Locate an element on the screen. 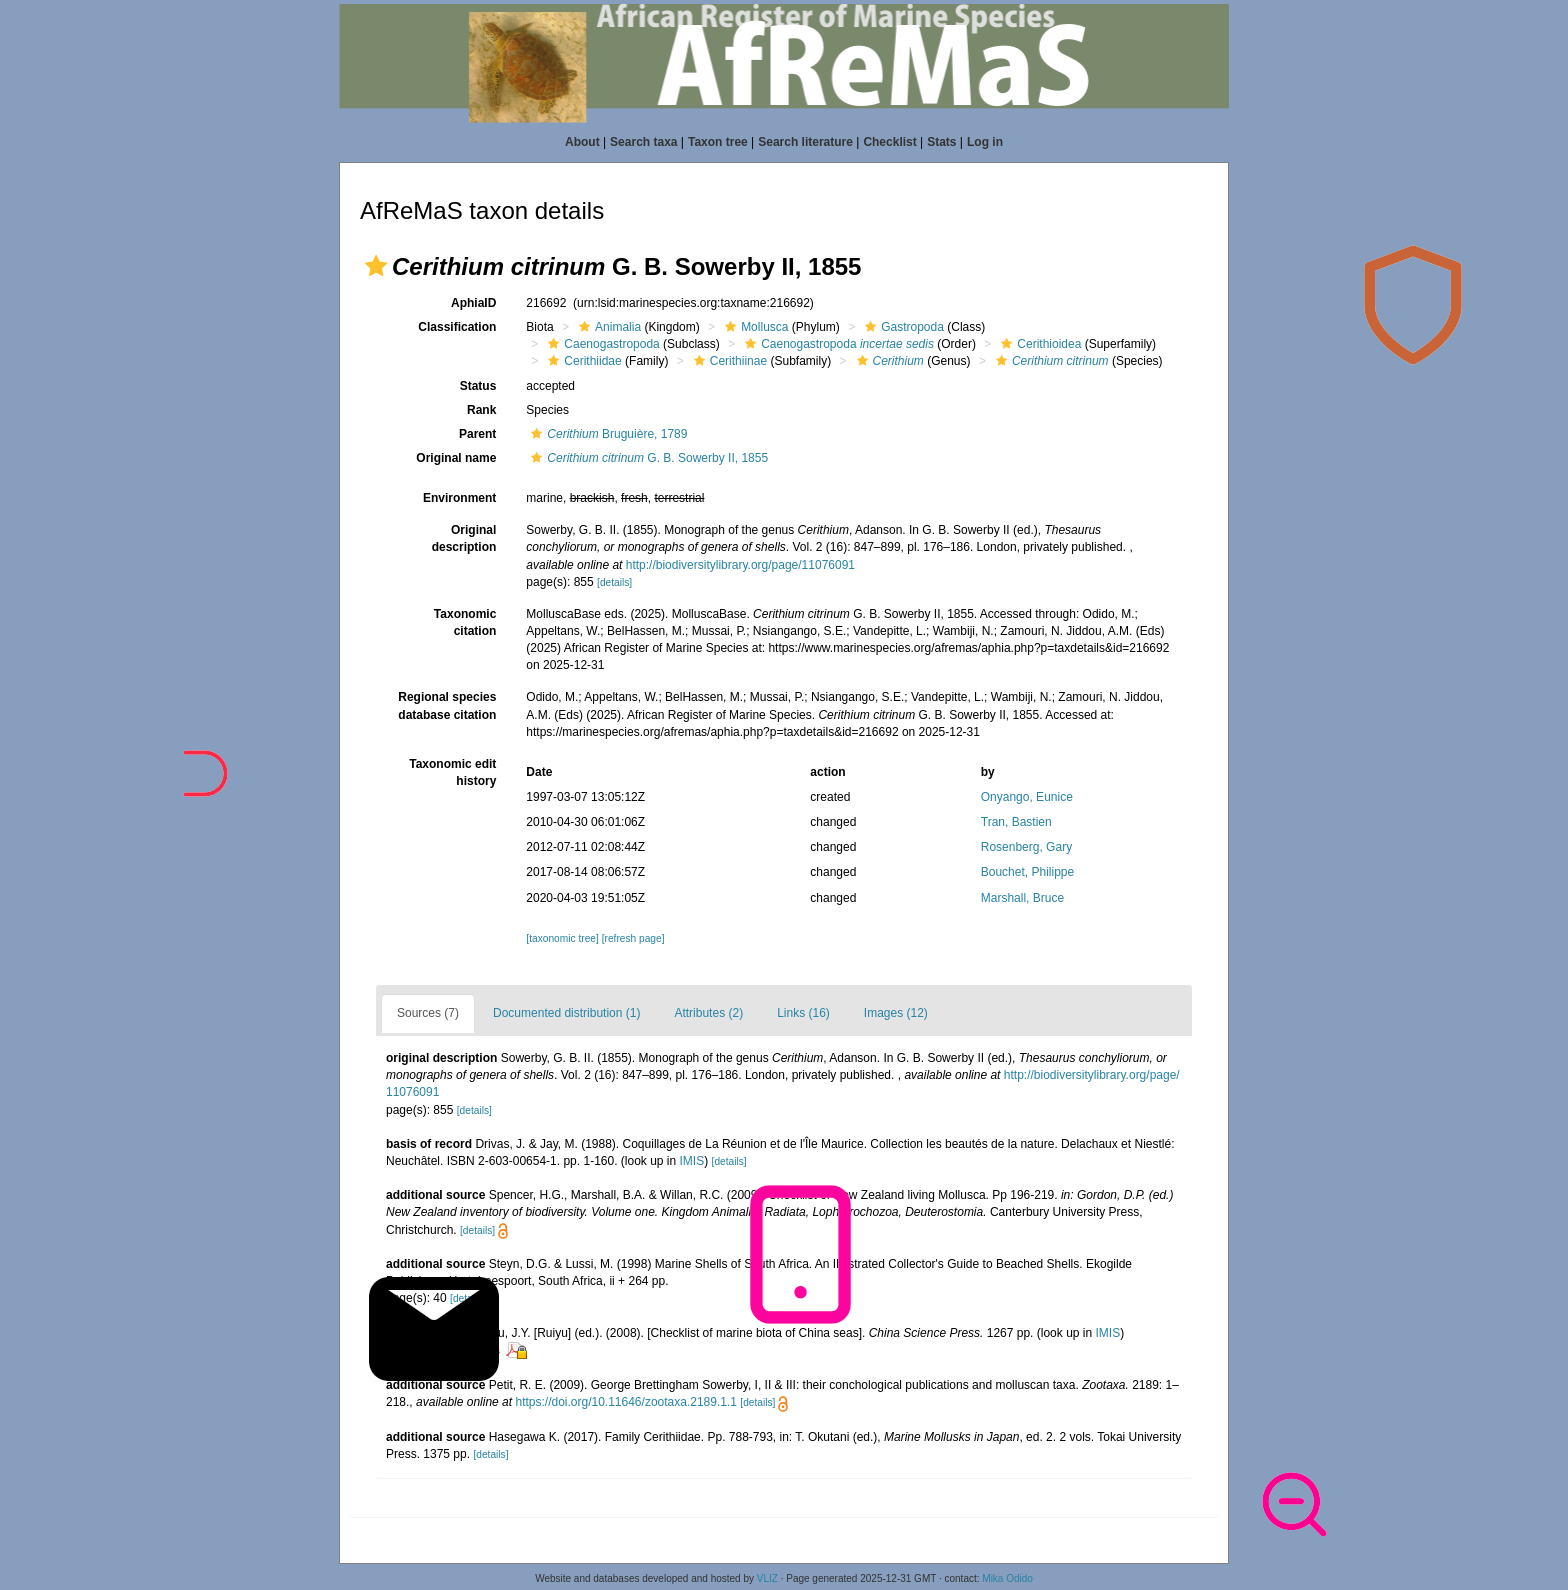 The height and width of the screenshot is (1590, 1568). indicates a proper superset relationship in mathematical notation is located at coordinates (202, 773).